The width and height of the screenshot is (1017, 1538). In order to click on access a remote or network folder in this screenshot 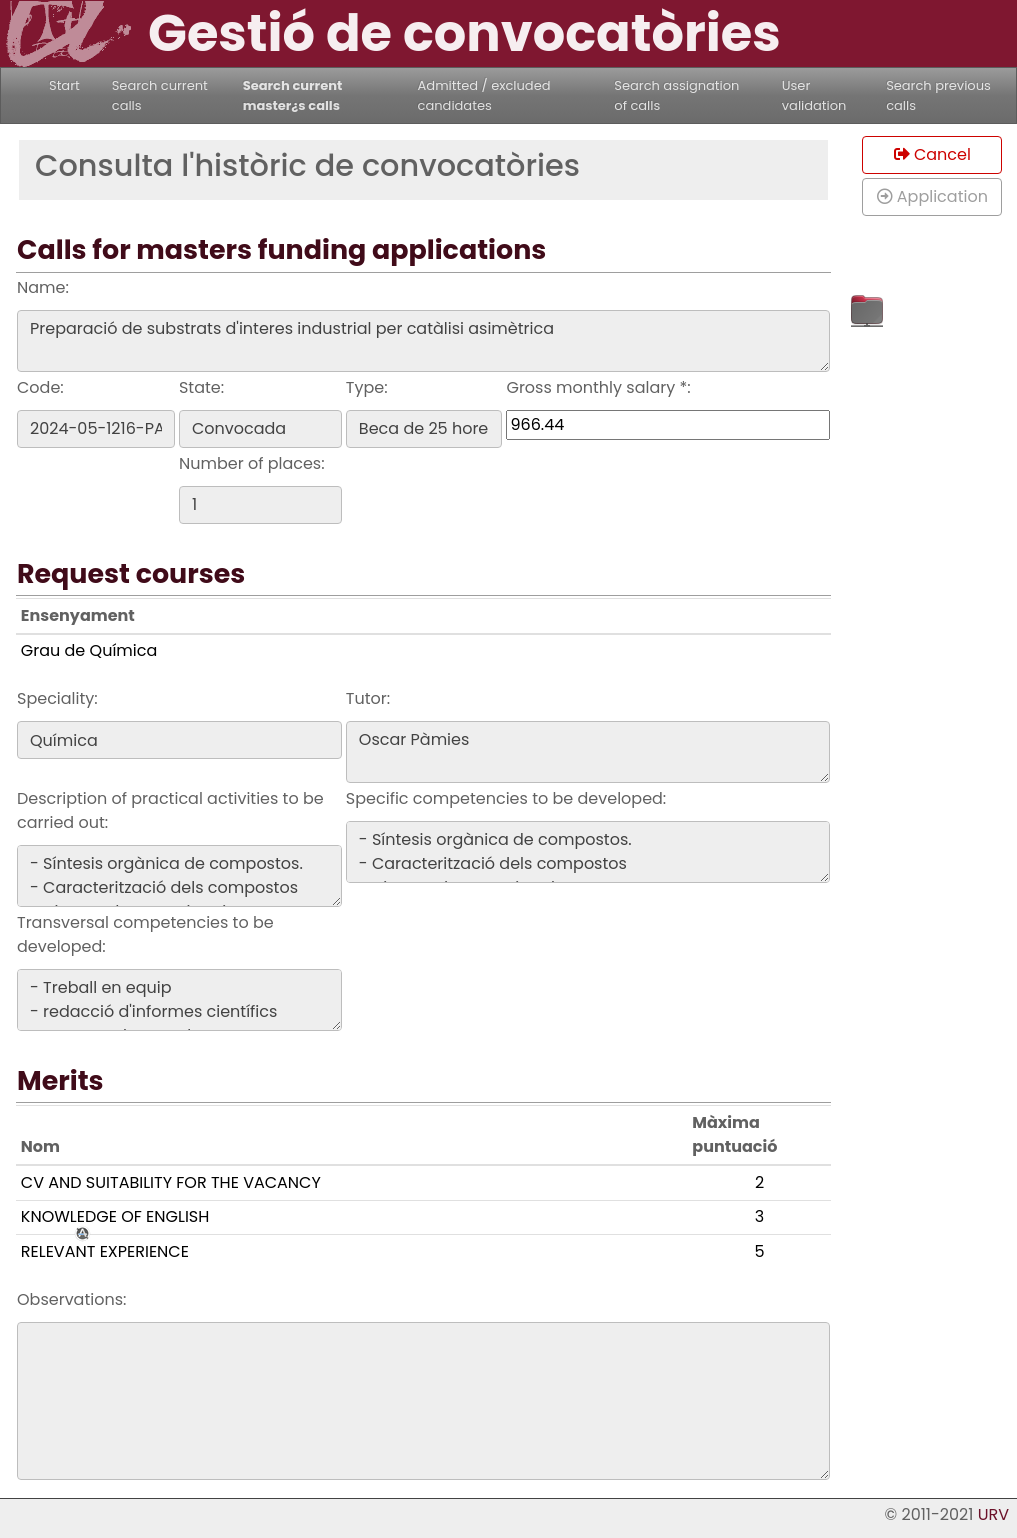, I will do `click(867, 311)`.